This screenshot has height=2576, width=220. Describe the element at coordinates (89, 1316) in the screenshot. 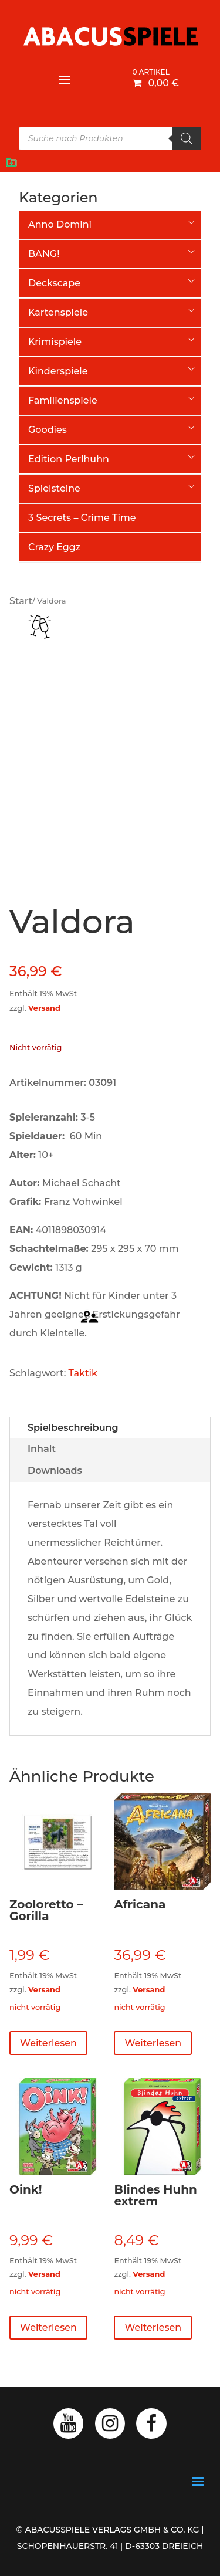

I see `manage team members or user accounts` at that location.